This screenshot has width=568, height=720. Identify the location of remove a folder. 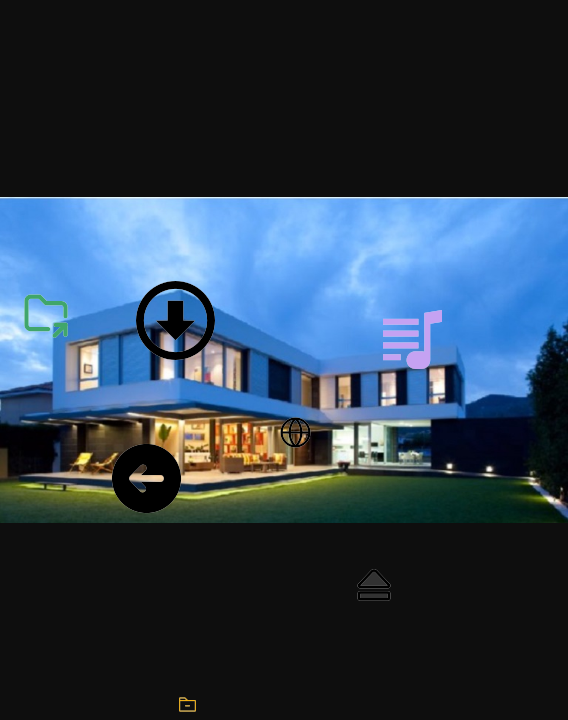
(187, 704).